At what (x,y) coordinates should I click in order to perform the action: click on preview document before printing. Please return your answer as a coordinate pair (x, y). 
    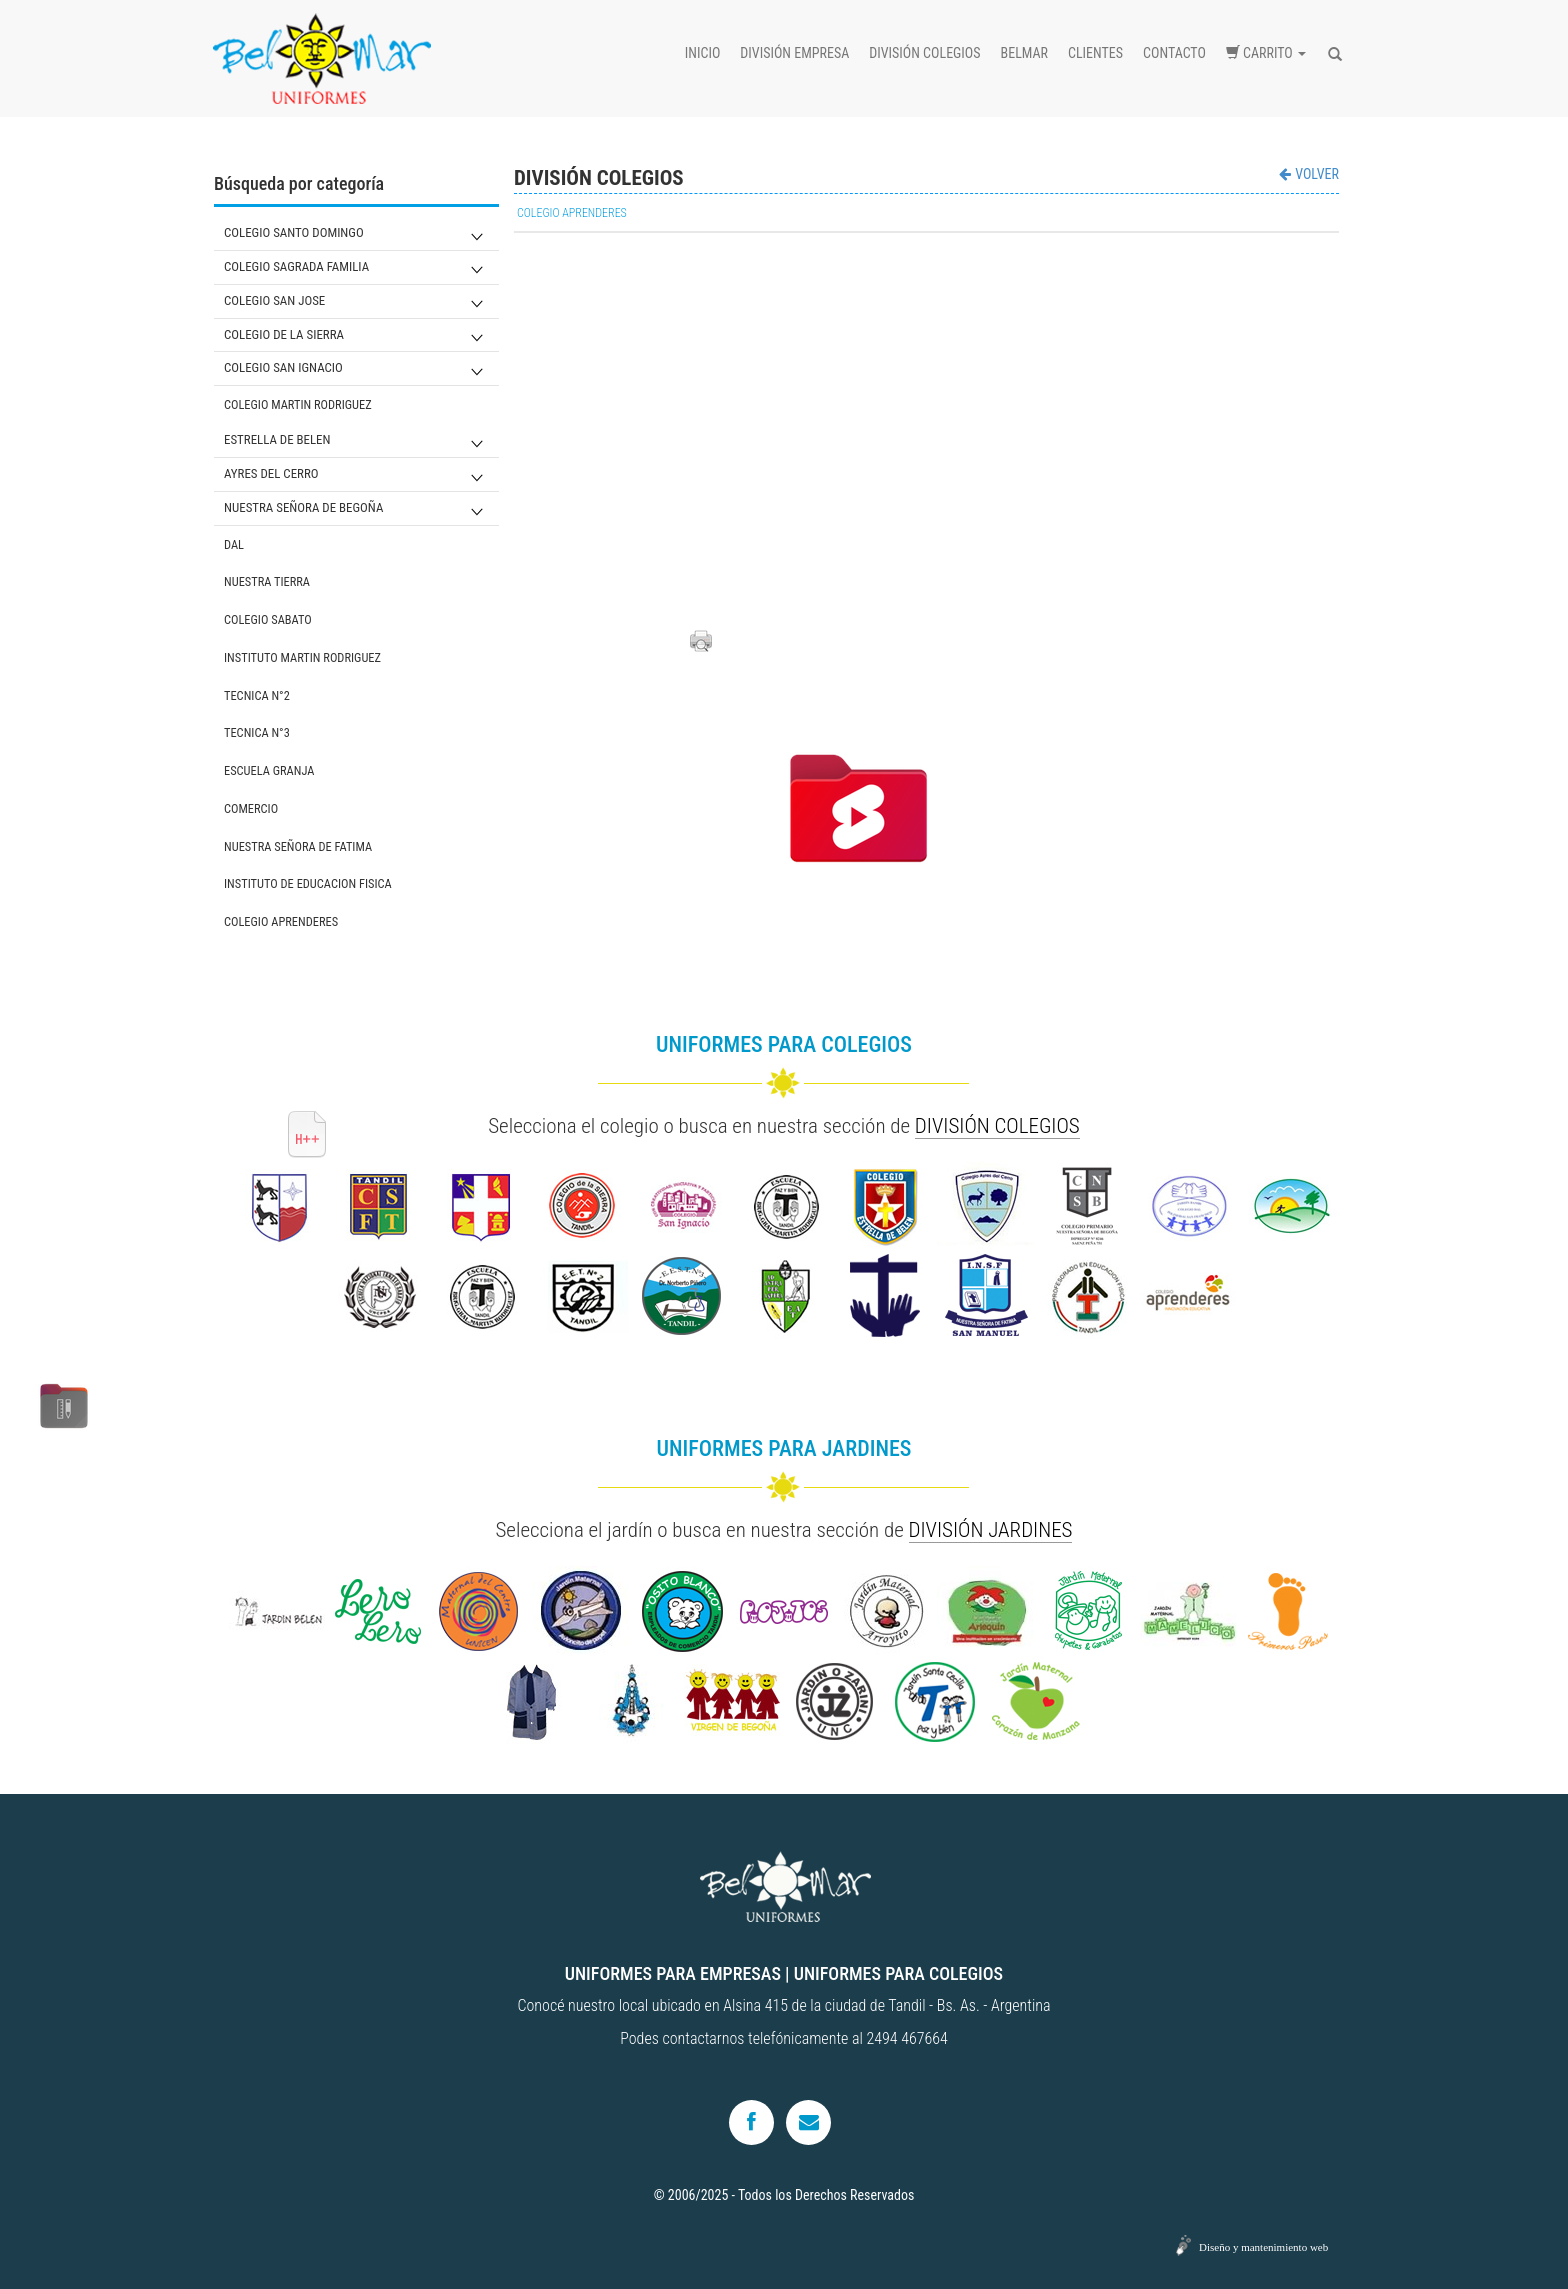
    Looking at the image, I should click on (701, 641).